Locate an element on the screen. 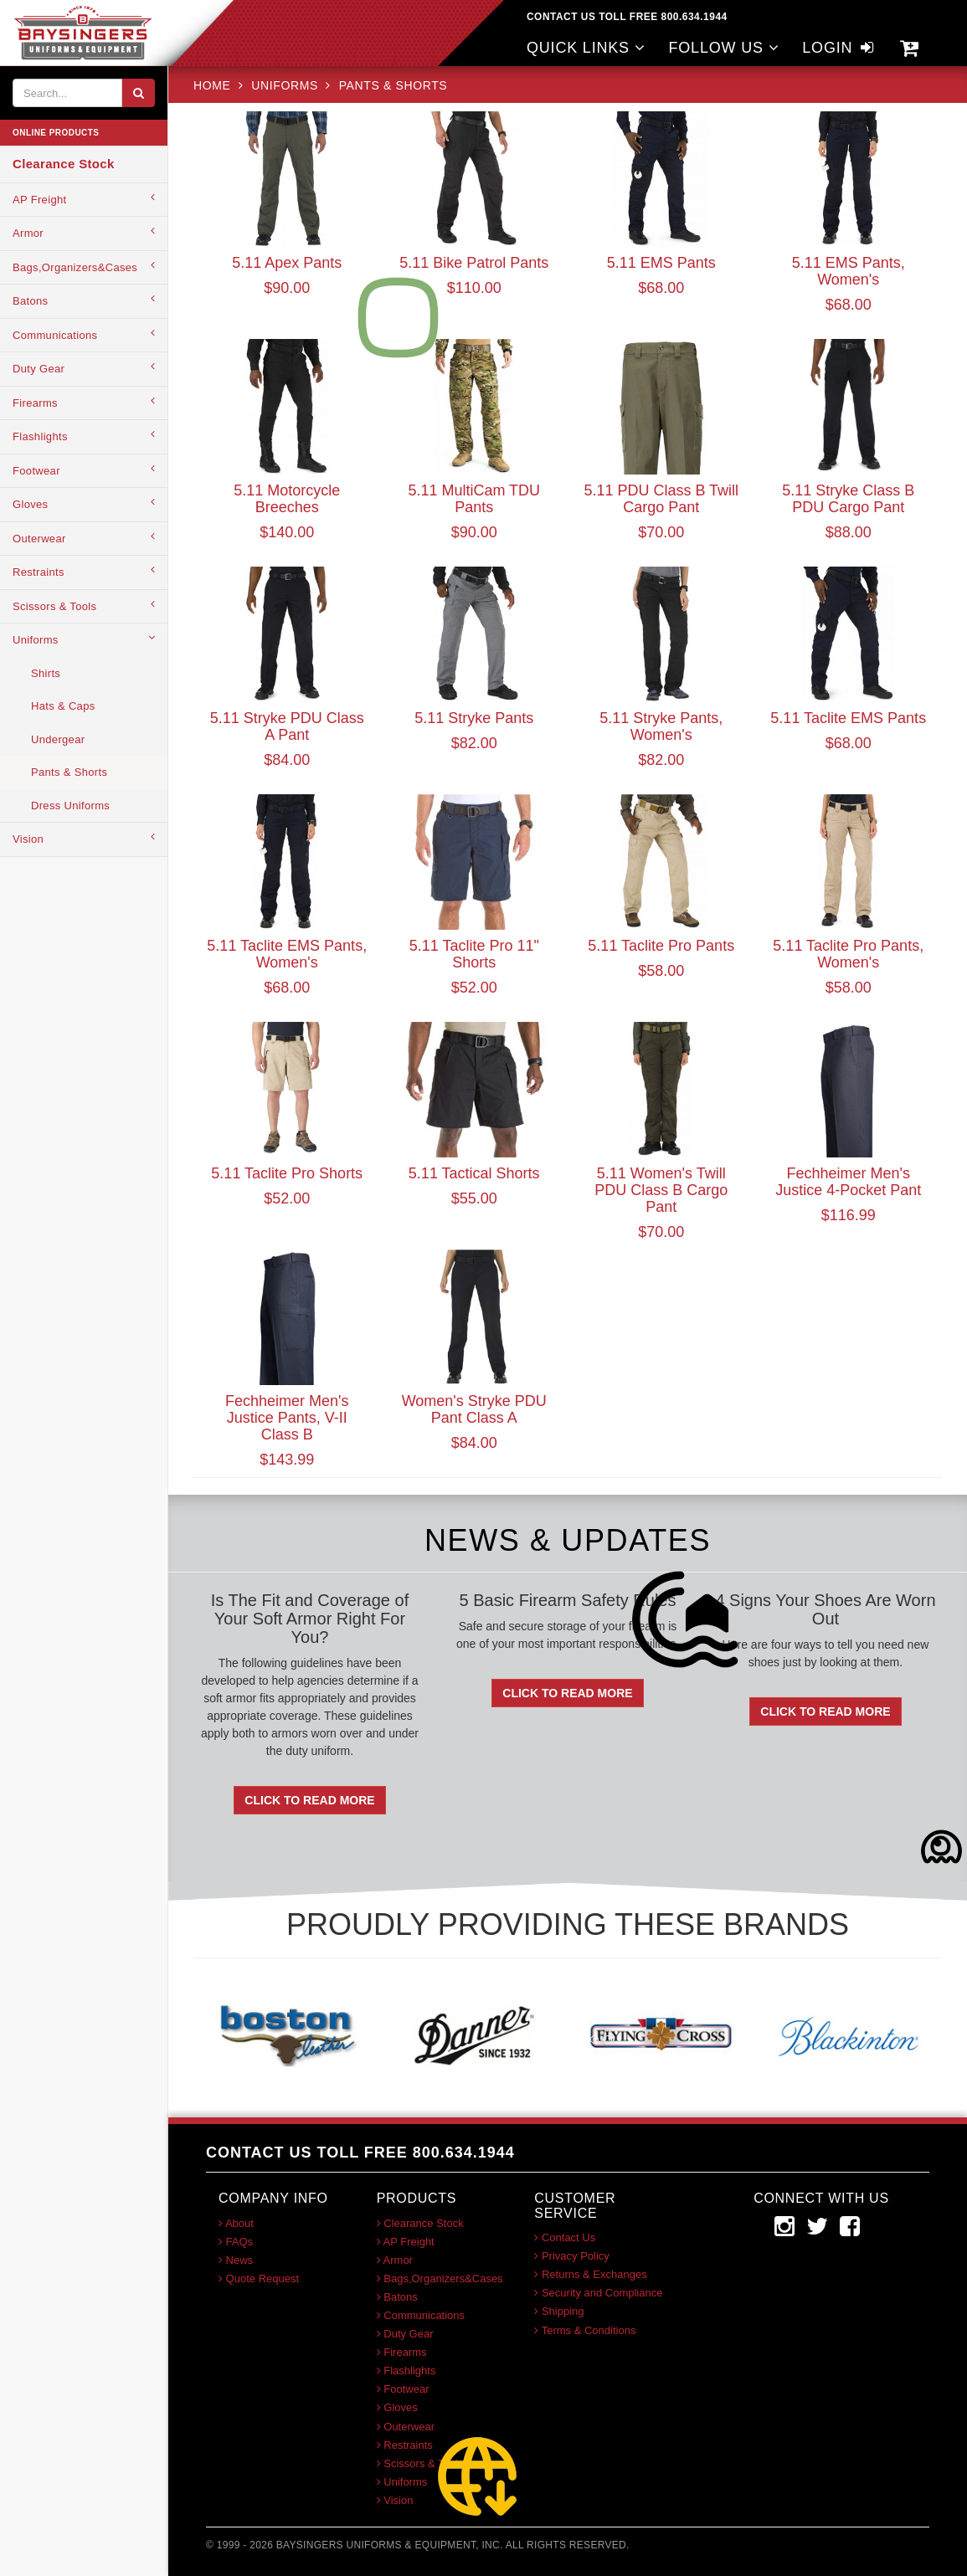  placeholder shape for app icons or thumbnails is located at coordinates (398, 317).